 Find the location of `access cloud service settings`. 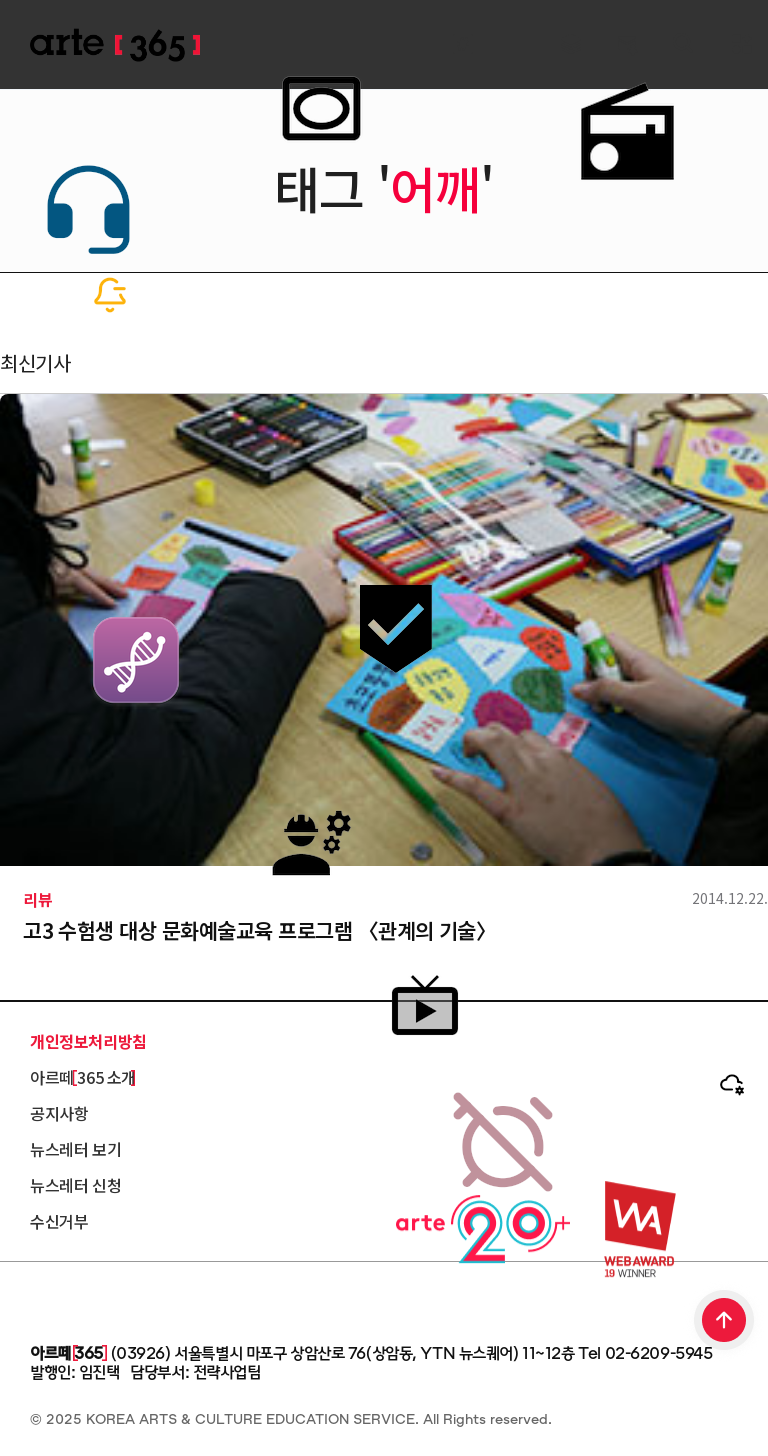

access cloud service settings is located at coordinates (732, 1083).